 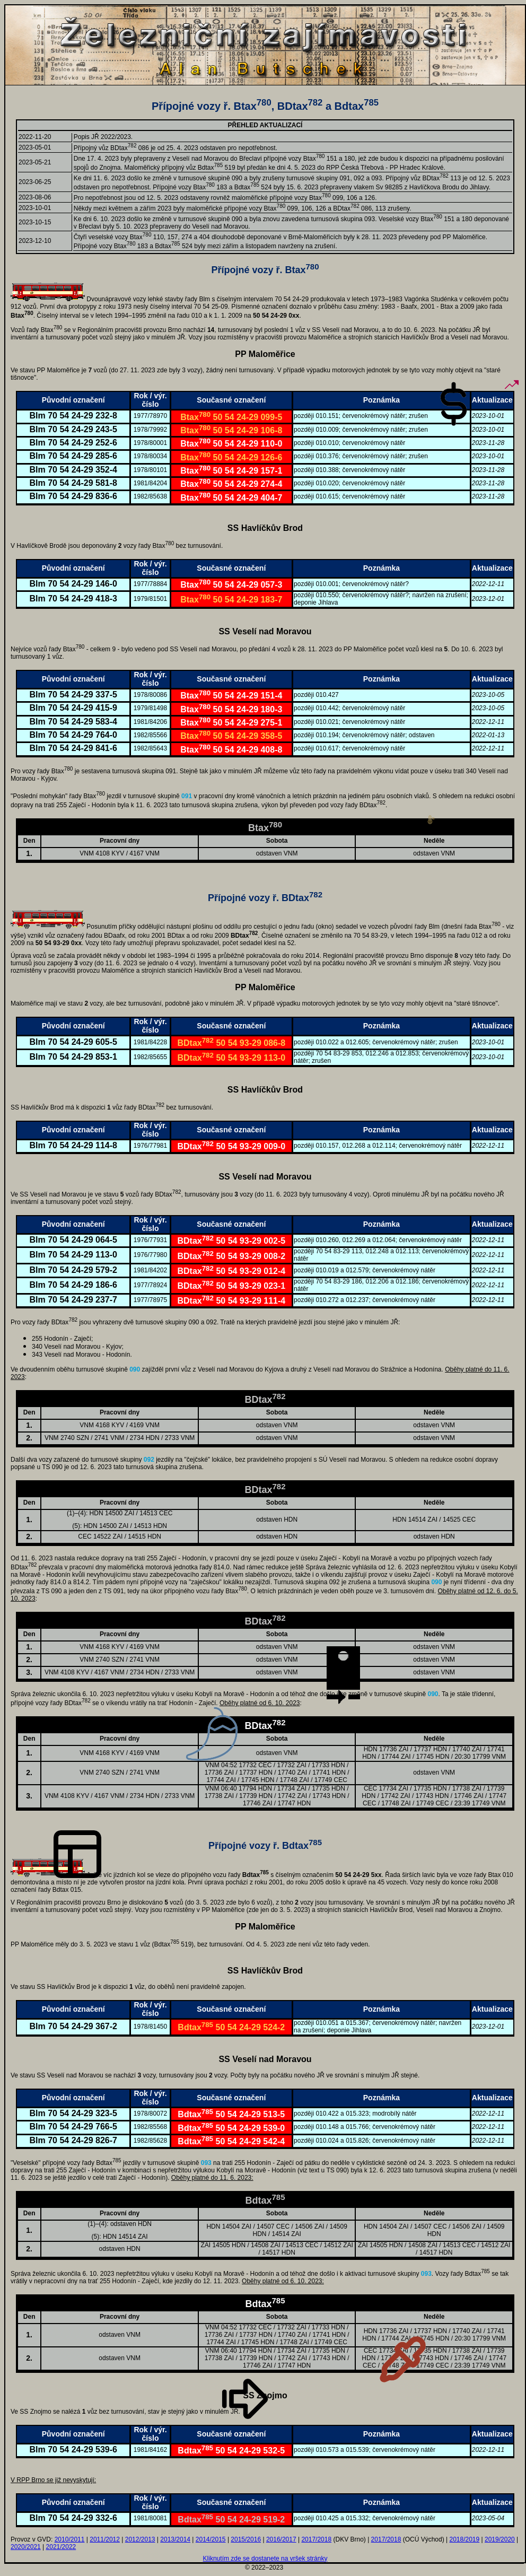 I want to click on indicates high temperature or heat warning, so click(x=430, y=819).